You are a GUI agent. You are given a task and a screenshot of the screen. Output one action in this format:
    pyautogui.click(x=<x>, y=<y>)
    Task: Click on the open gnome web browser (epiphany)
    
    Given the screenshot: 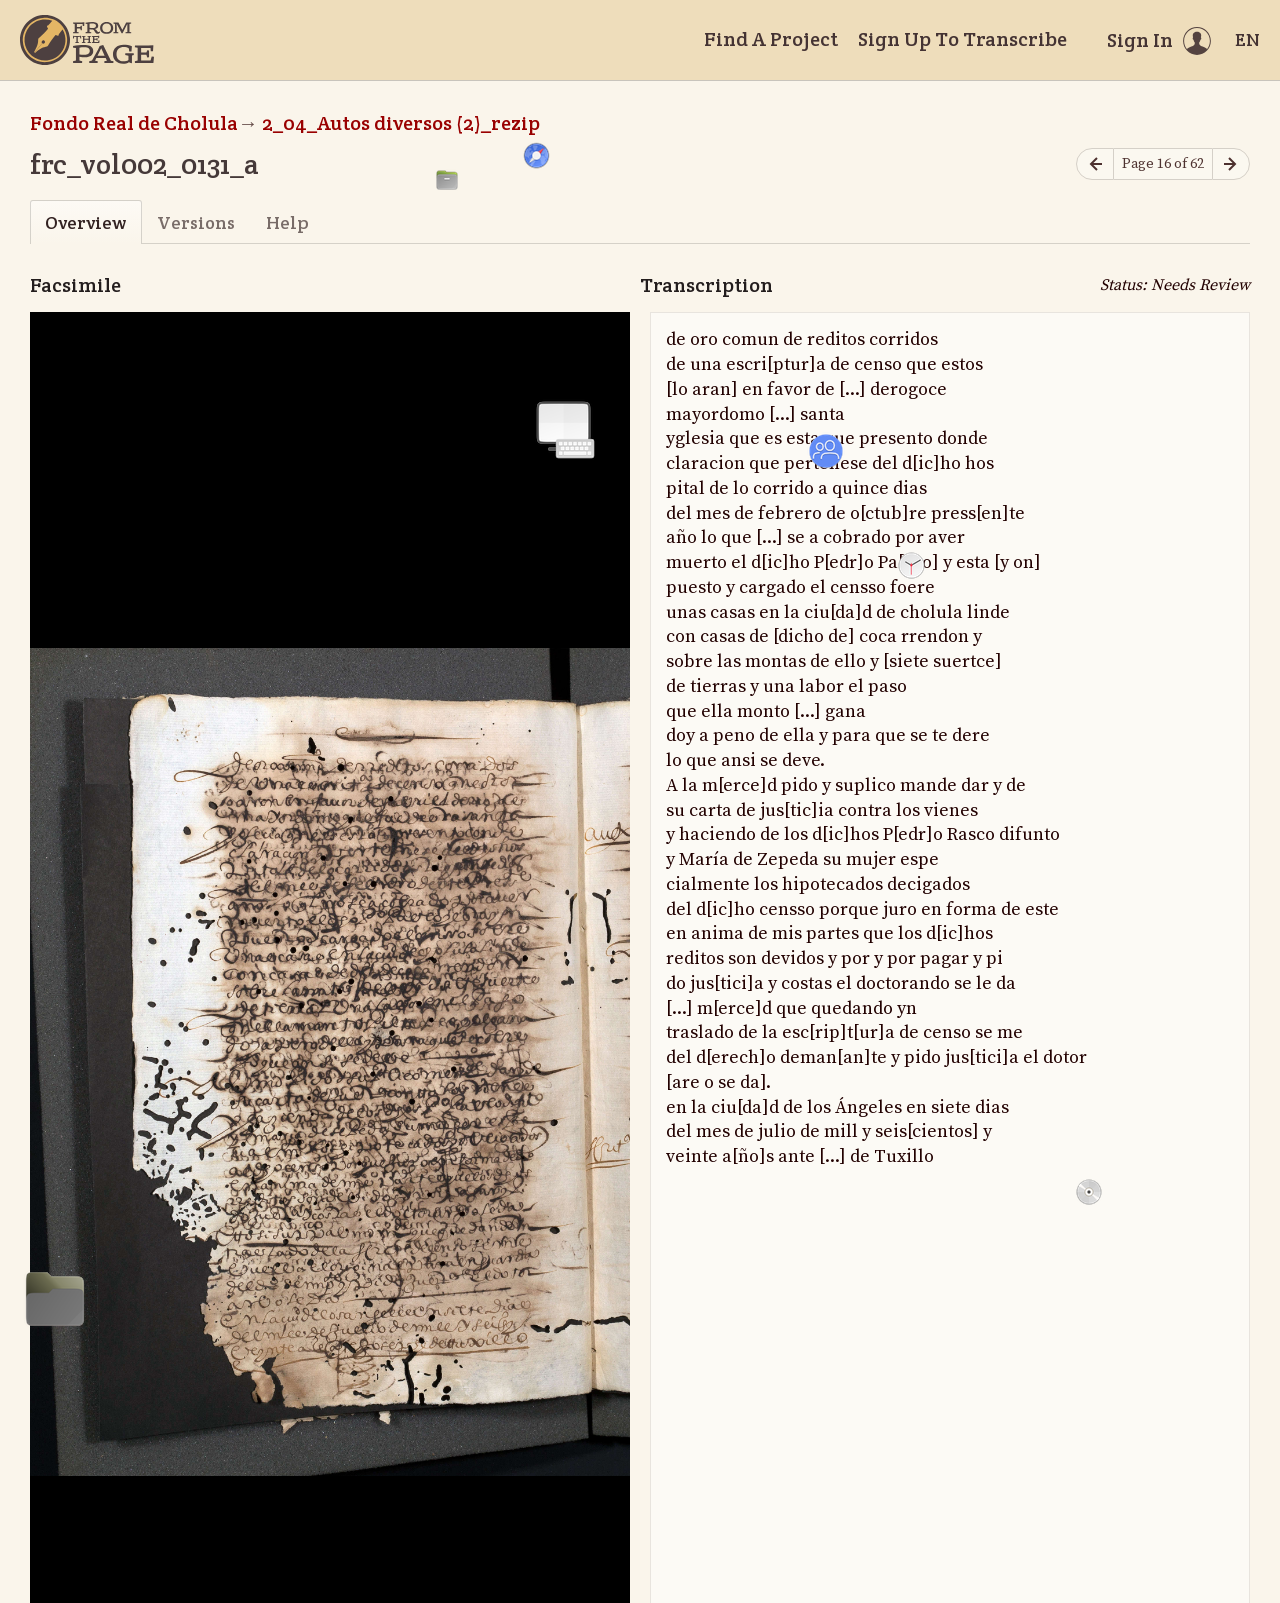 What is the action you would take?
    pyautogui.click(x=536, y=155)
    